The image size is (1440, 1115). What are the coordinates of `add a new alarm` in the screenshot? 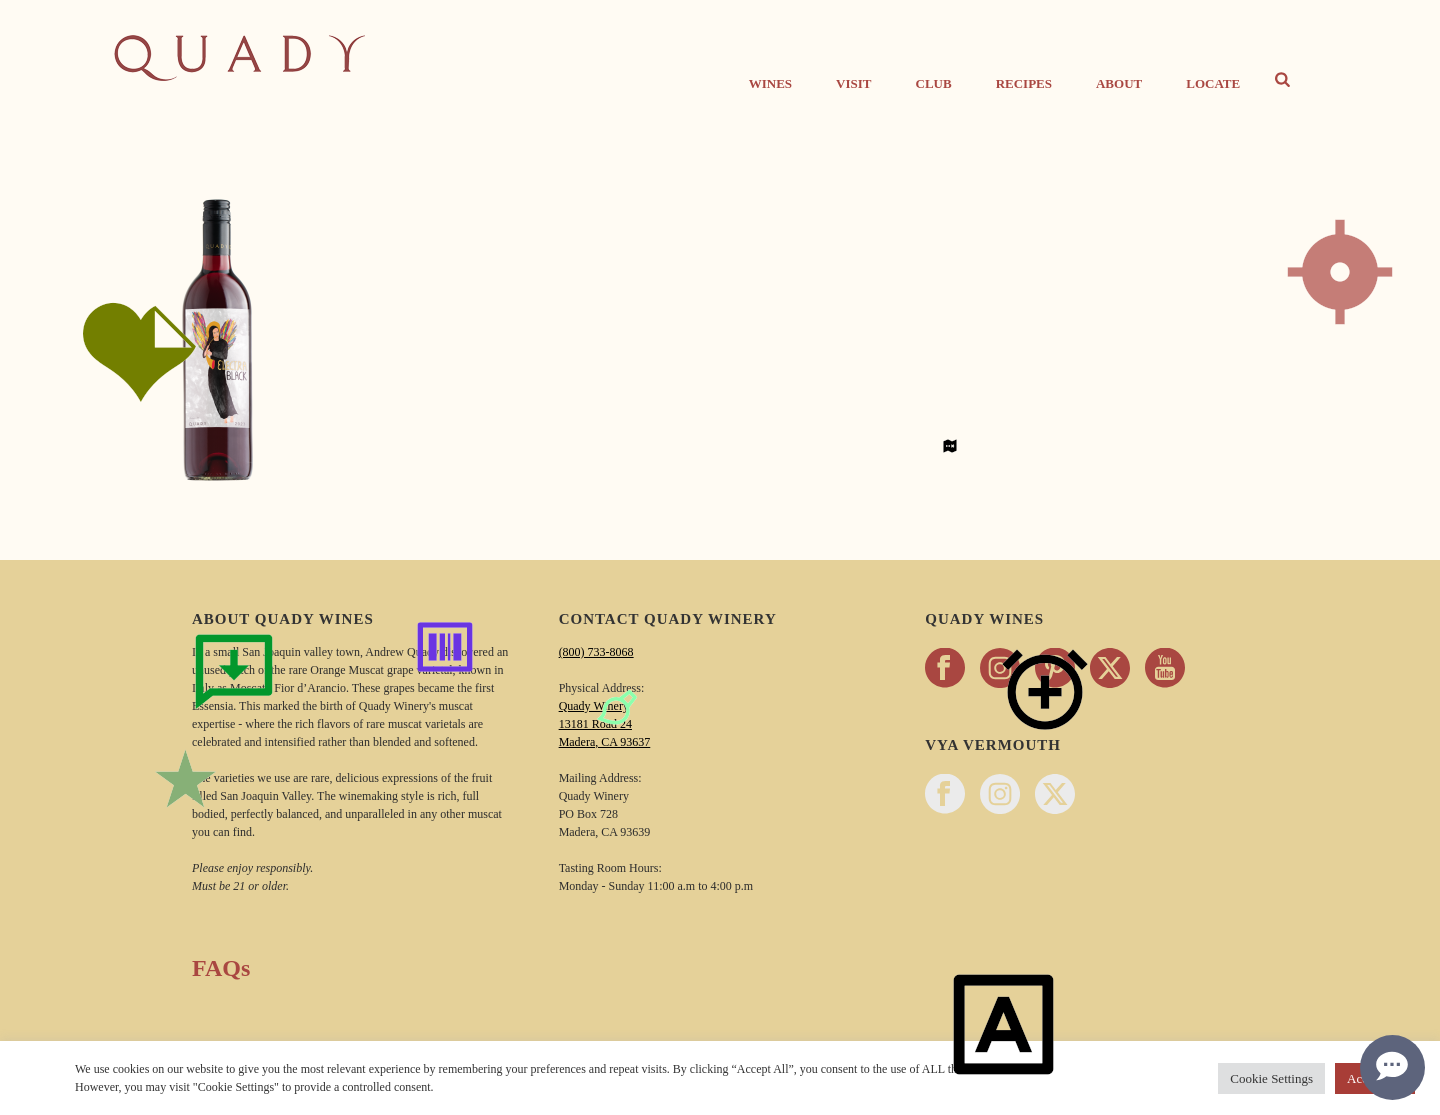 It's located at (1045, 688).